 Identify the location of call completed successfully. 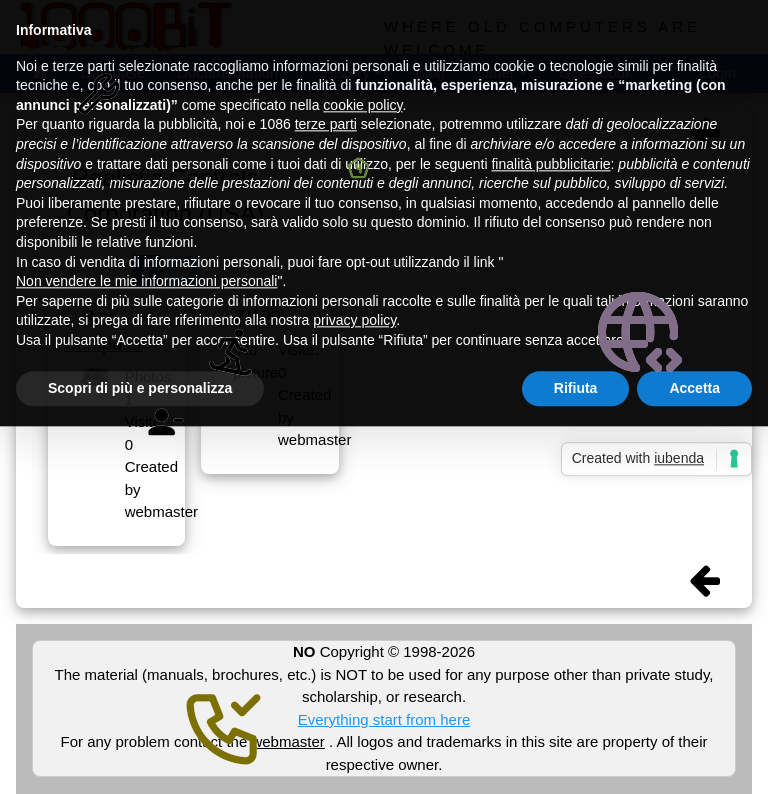
(223, 727).